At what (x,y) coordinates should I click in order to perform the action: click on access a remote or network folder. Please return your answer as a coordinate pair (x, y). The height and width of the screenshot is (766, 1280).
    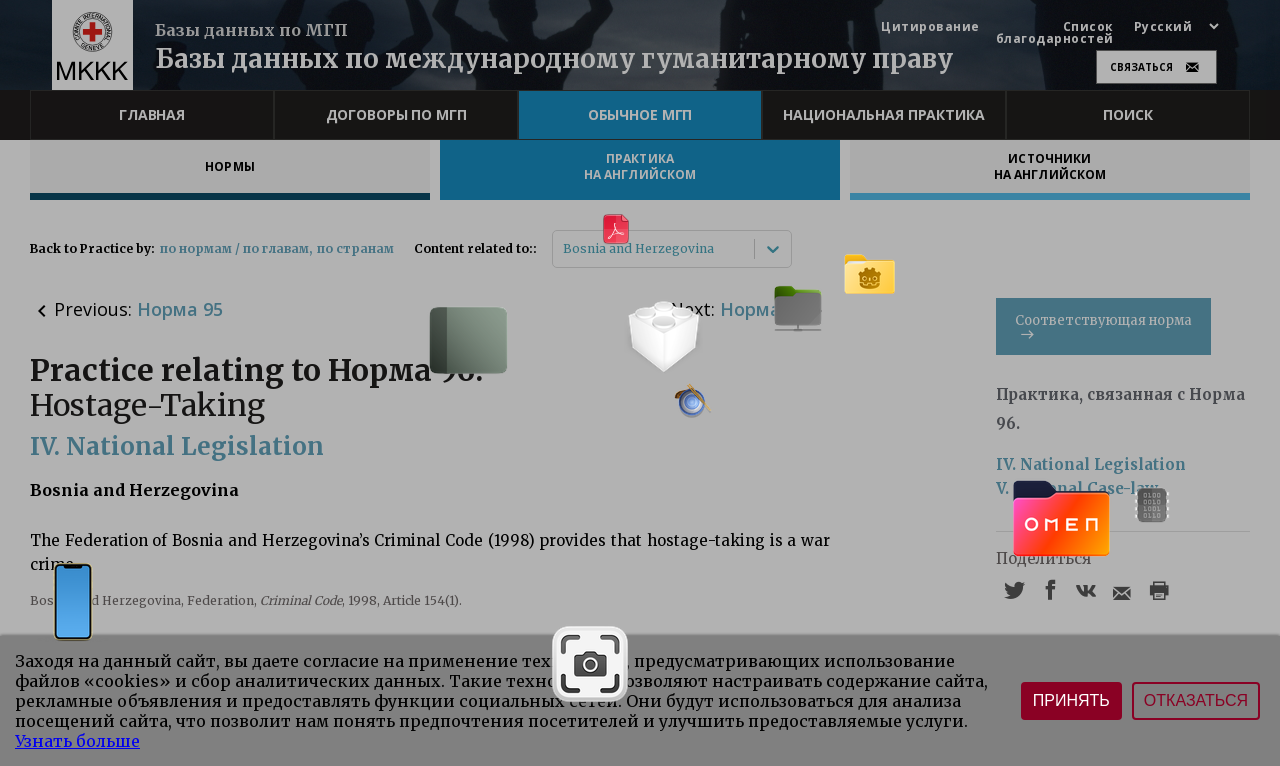
    Looking at the image, I should click on (798, 308).